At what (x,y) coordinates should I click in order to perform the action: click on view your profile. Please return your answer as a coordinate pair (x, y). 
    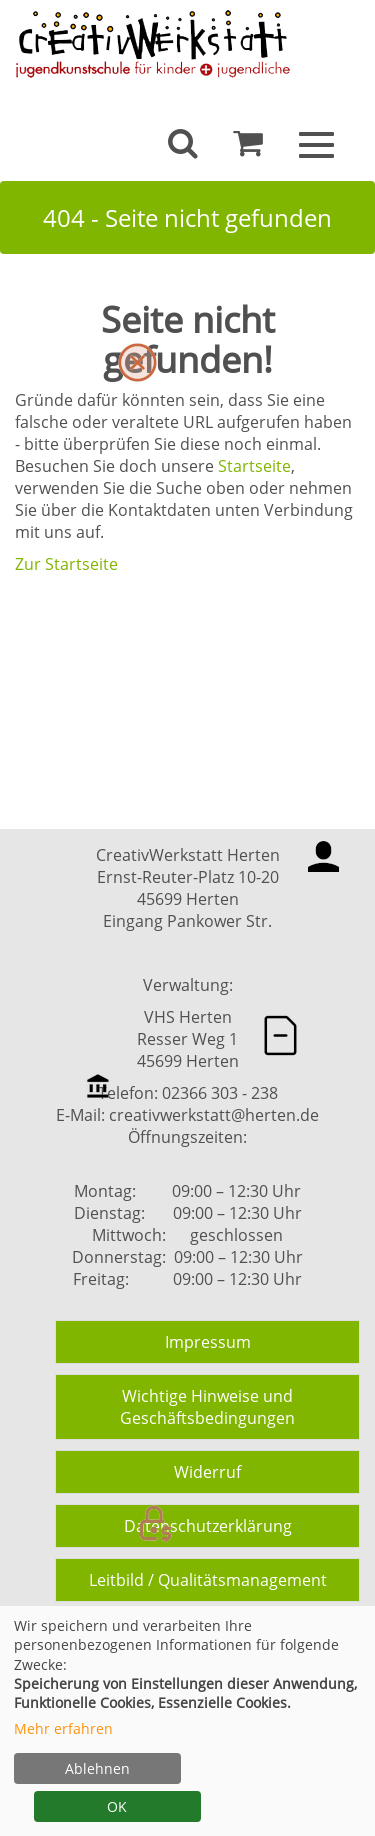
    Looking at the image, I should click on (323, 856).